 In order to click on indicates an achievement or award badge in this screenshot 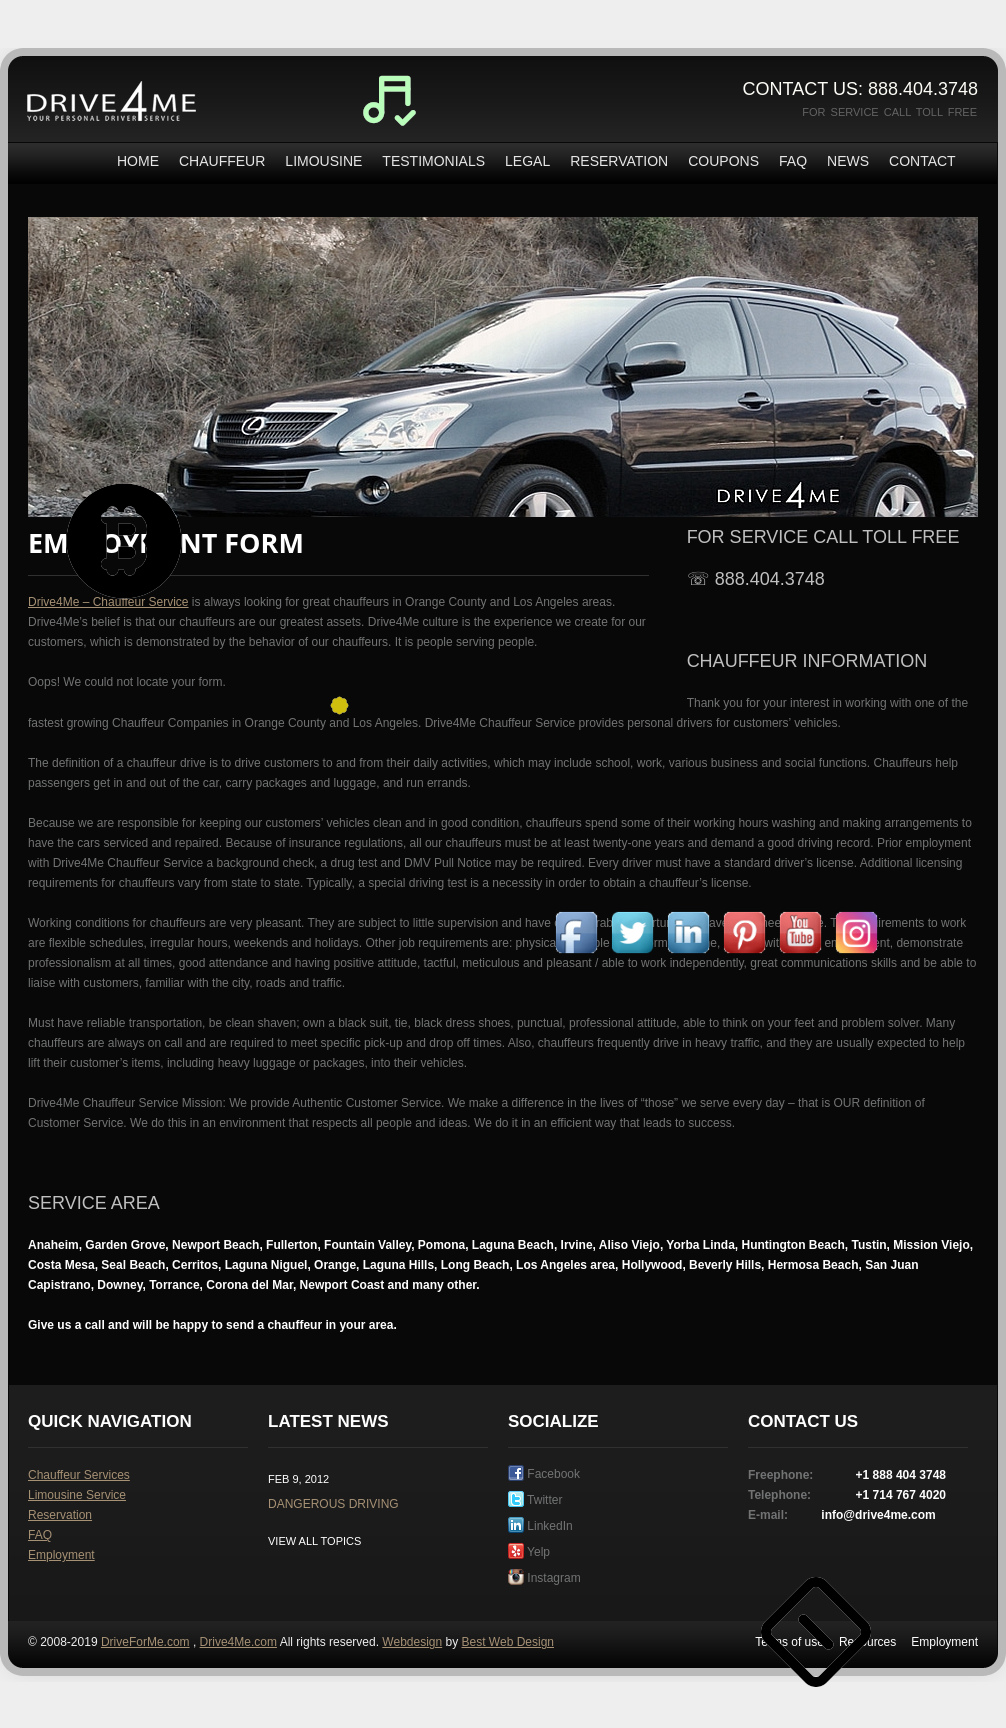, I will do `click(339, 705)`.